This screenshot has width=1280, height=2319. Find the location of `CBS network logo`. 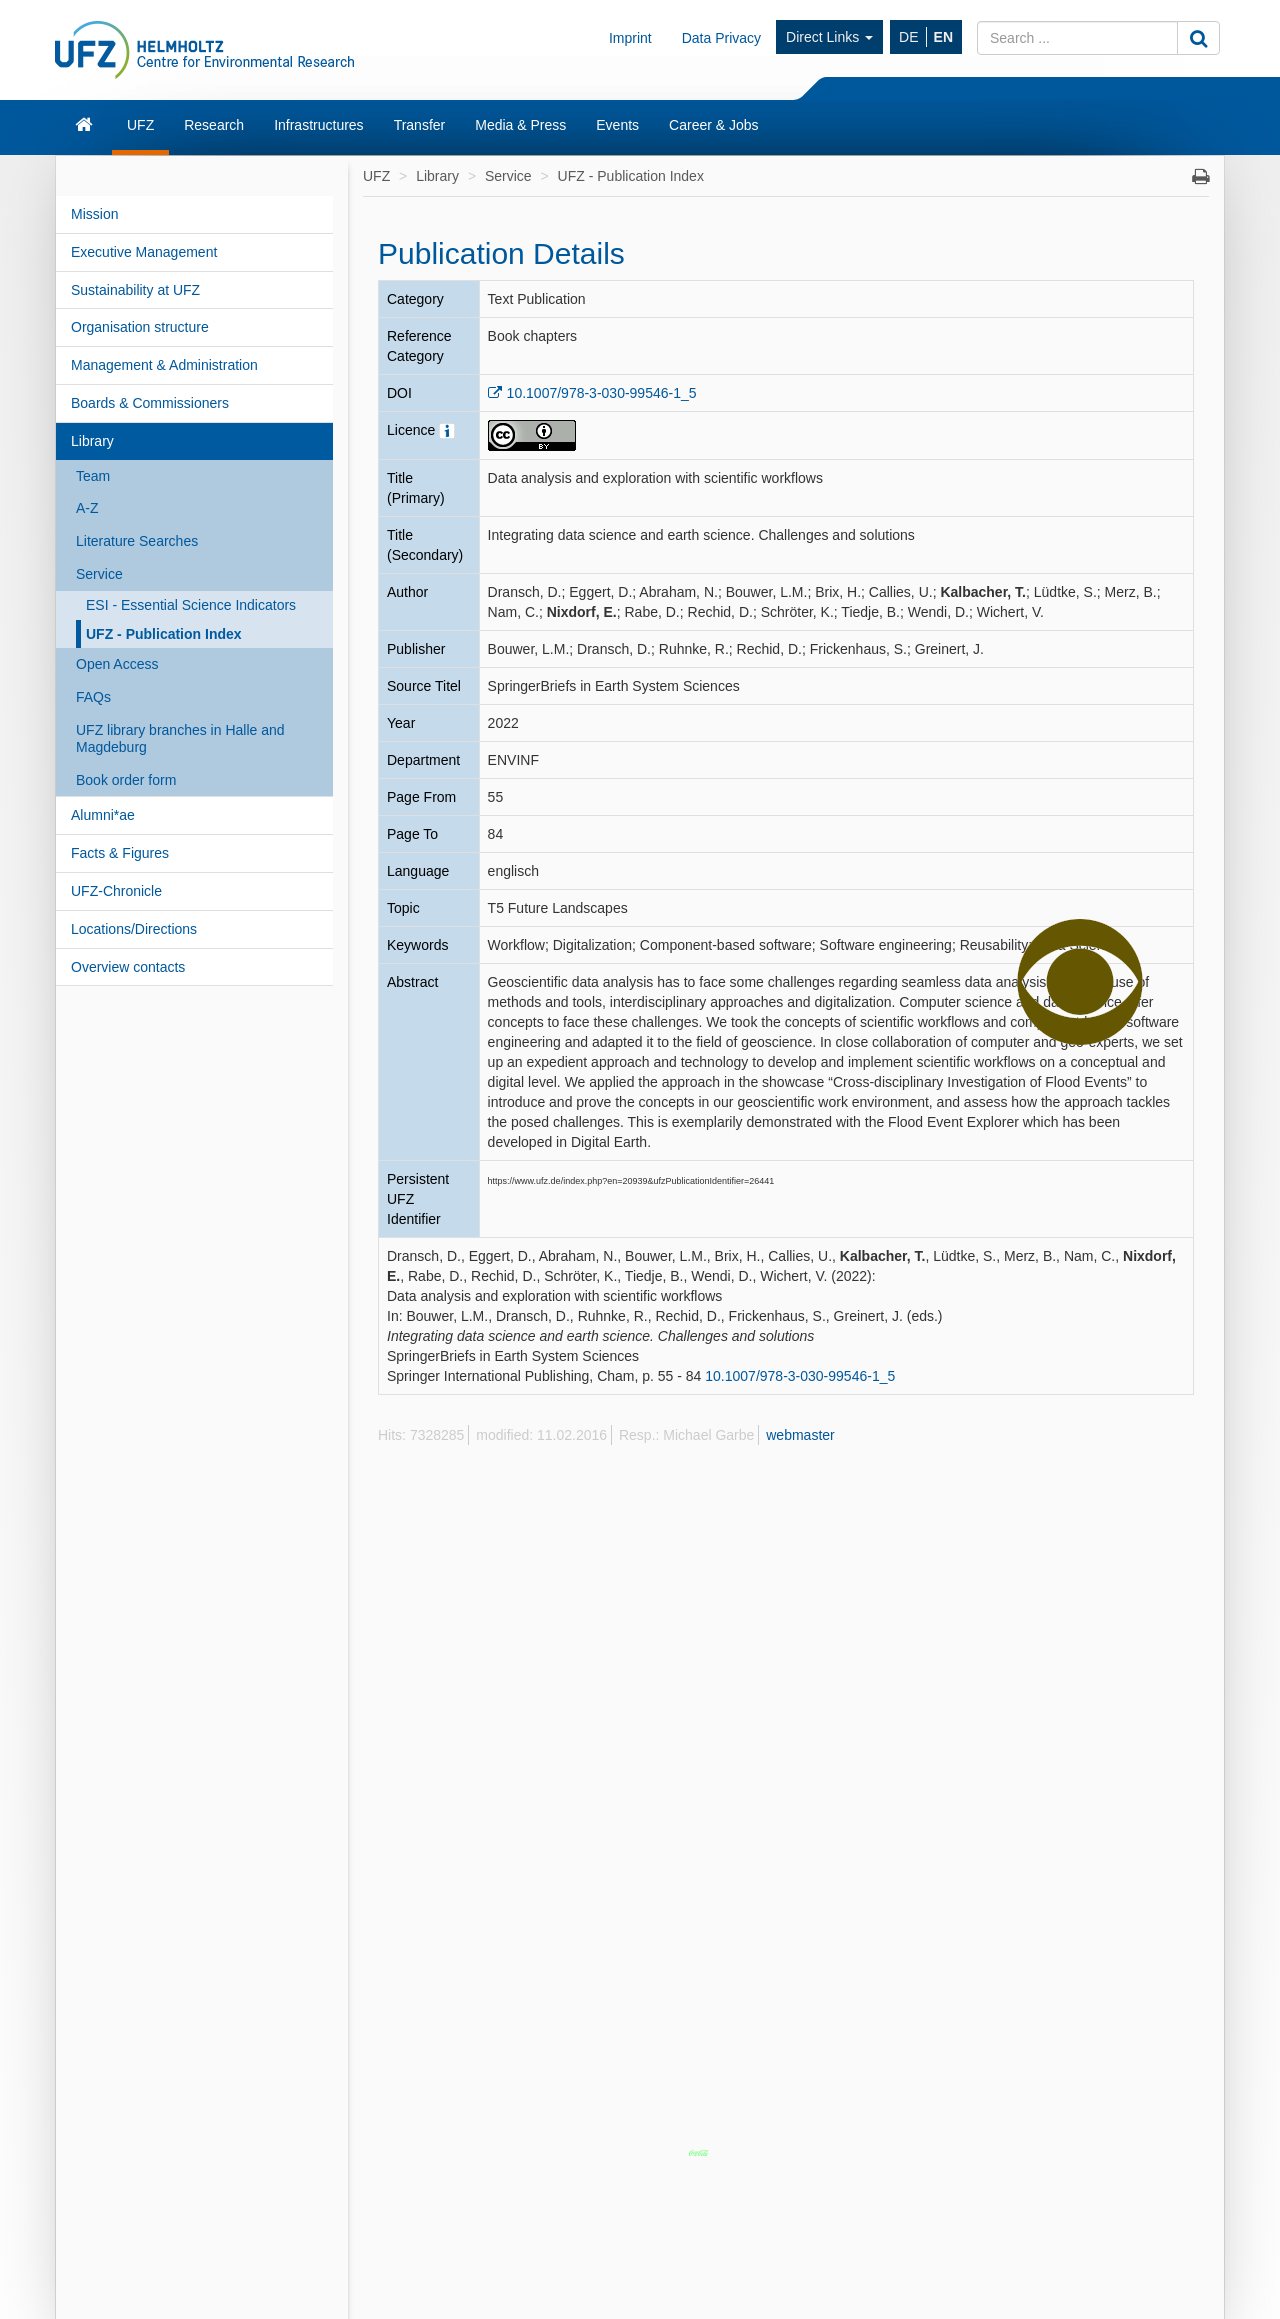

CBS network logo is located at coordinates (1080, 982).